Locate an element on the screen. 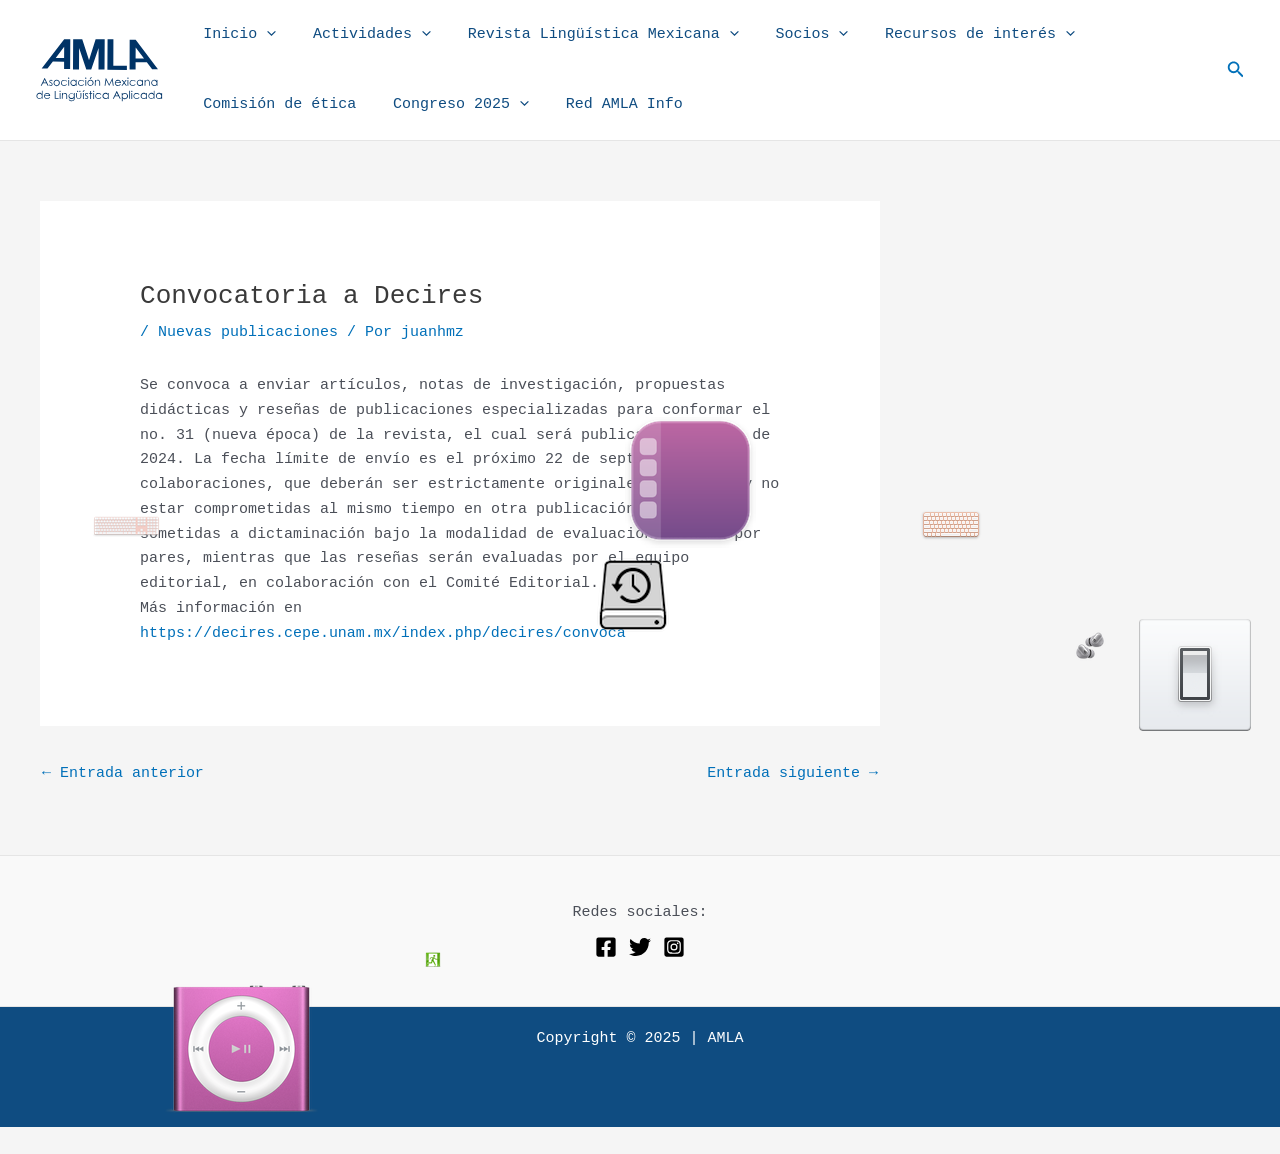 The width and height of the screenshot is (1280, 1154). access time machine backups is located at coordinates (633, 595).